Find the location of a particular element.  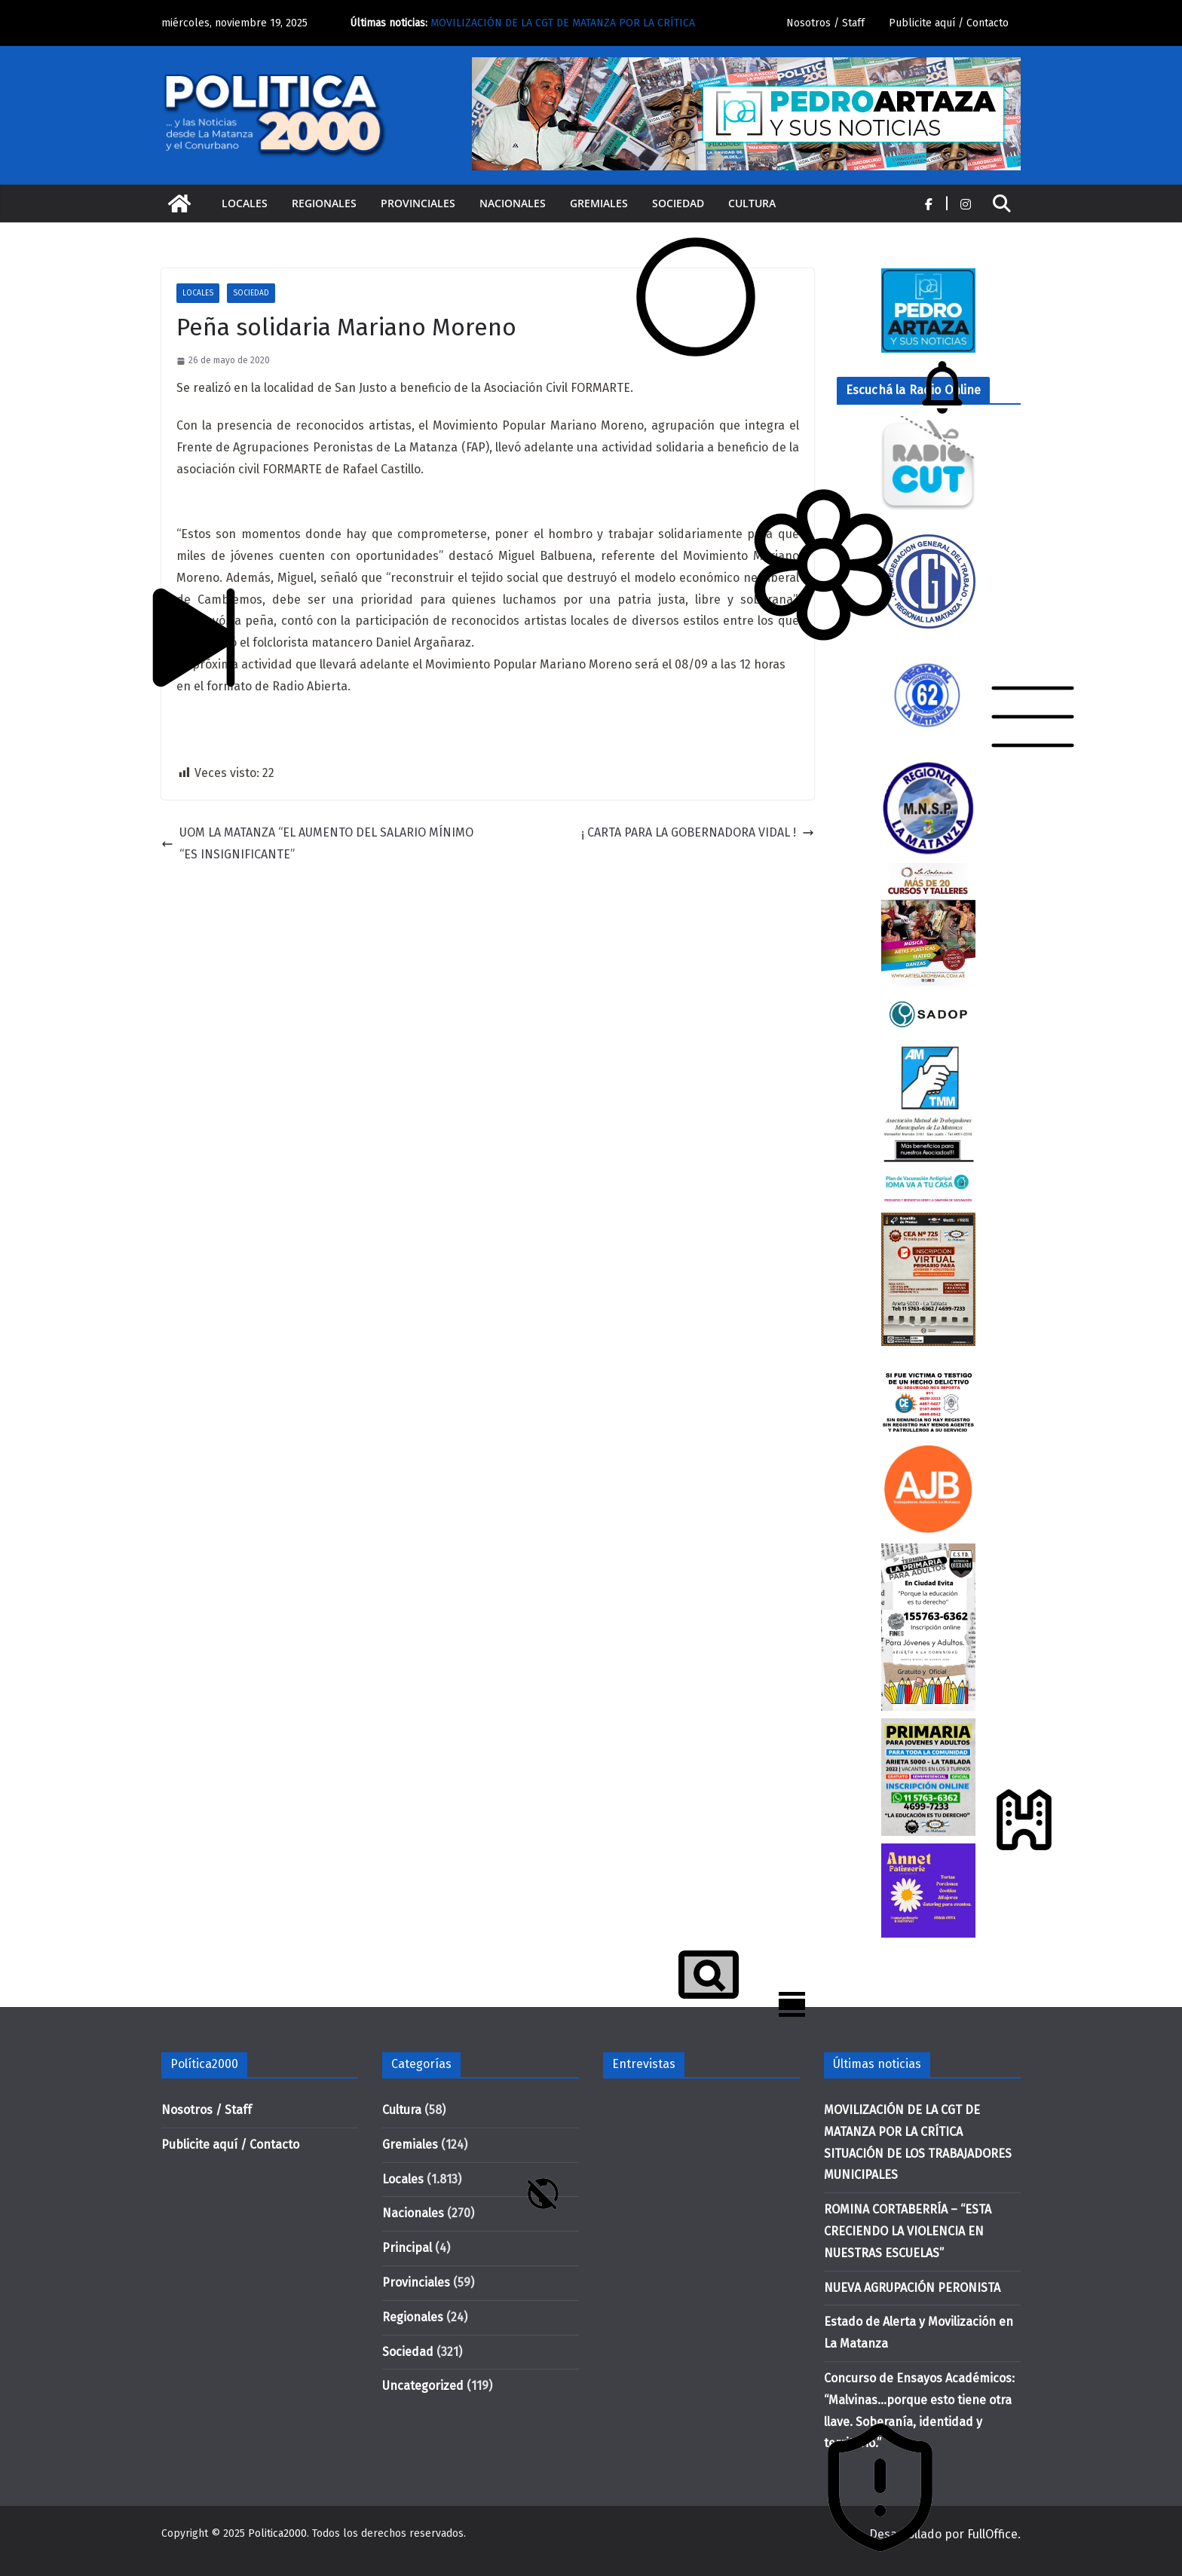

view notifications is located at coordinates (942, 387).